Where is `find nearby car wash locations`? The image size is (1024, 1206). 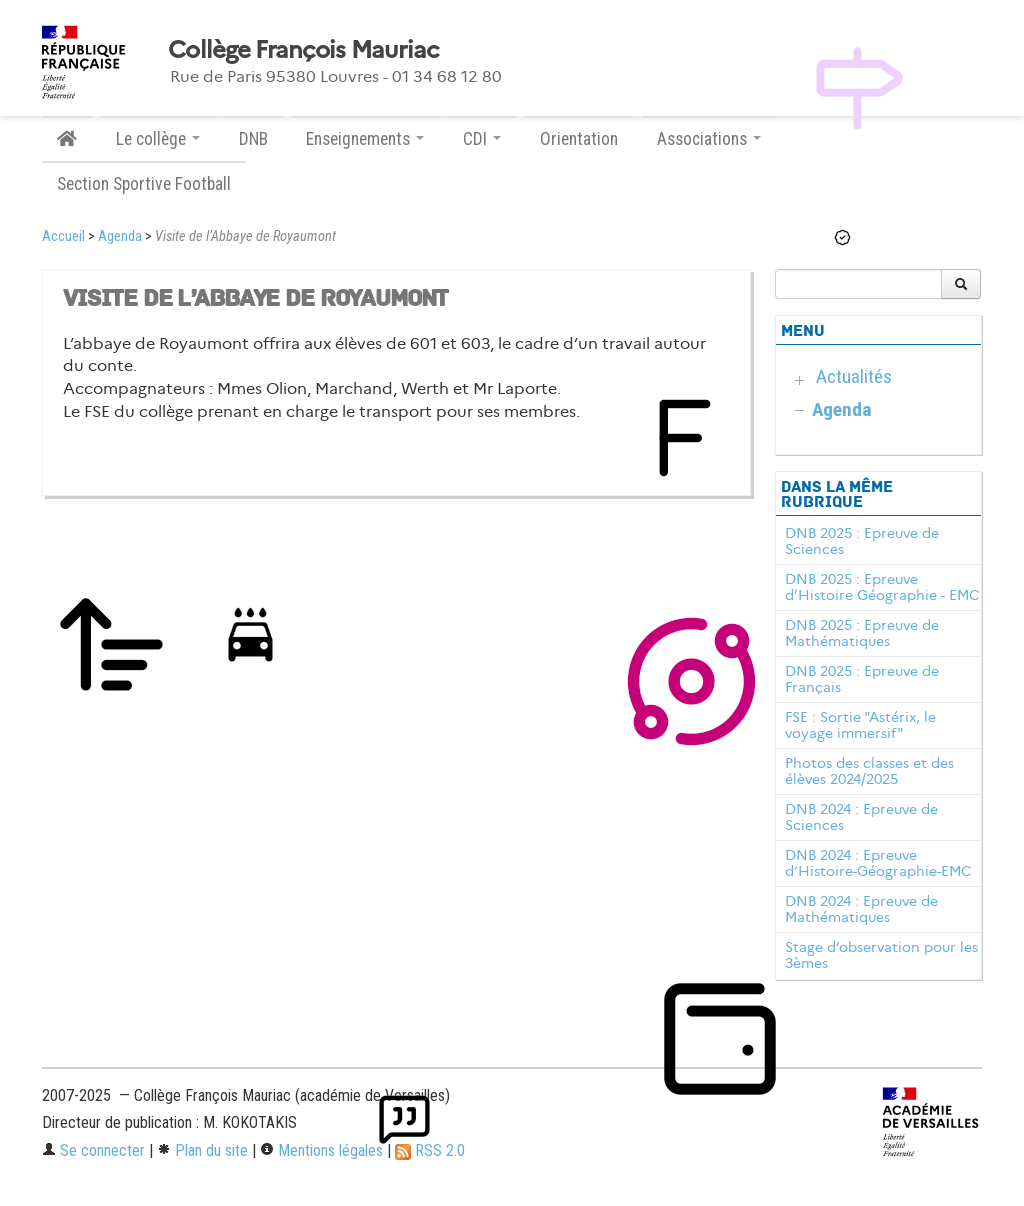
find nearby car wash locations is located at coordinates (250, 634).